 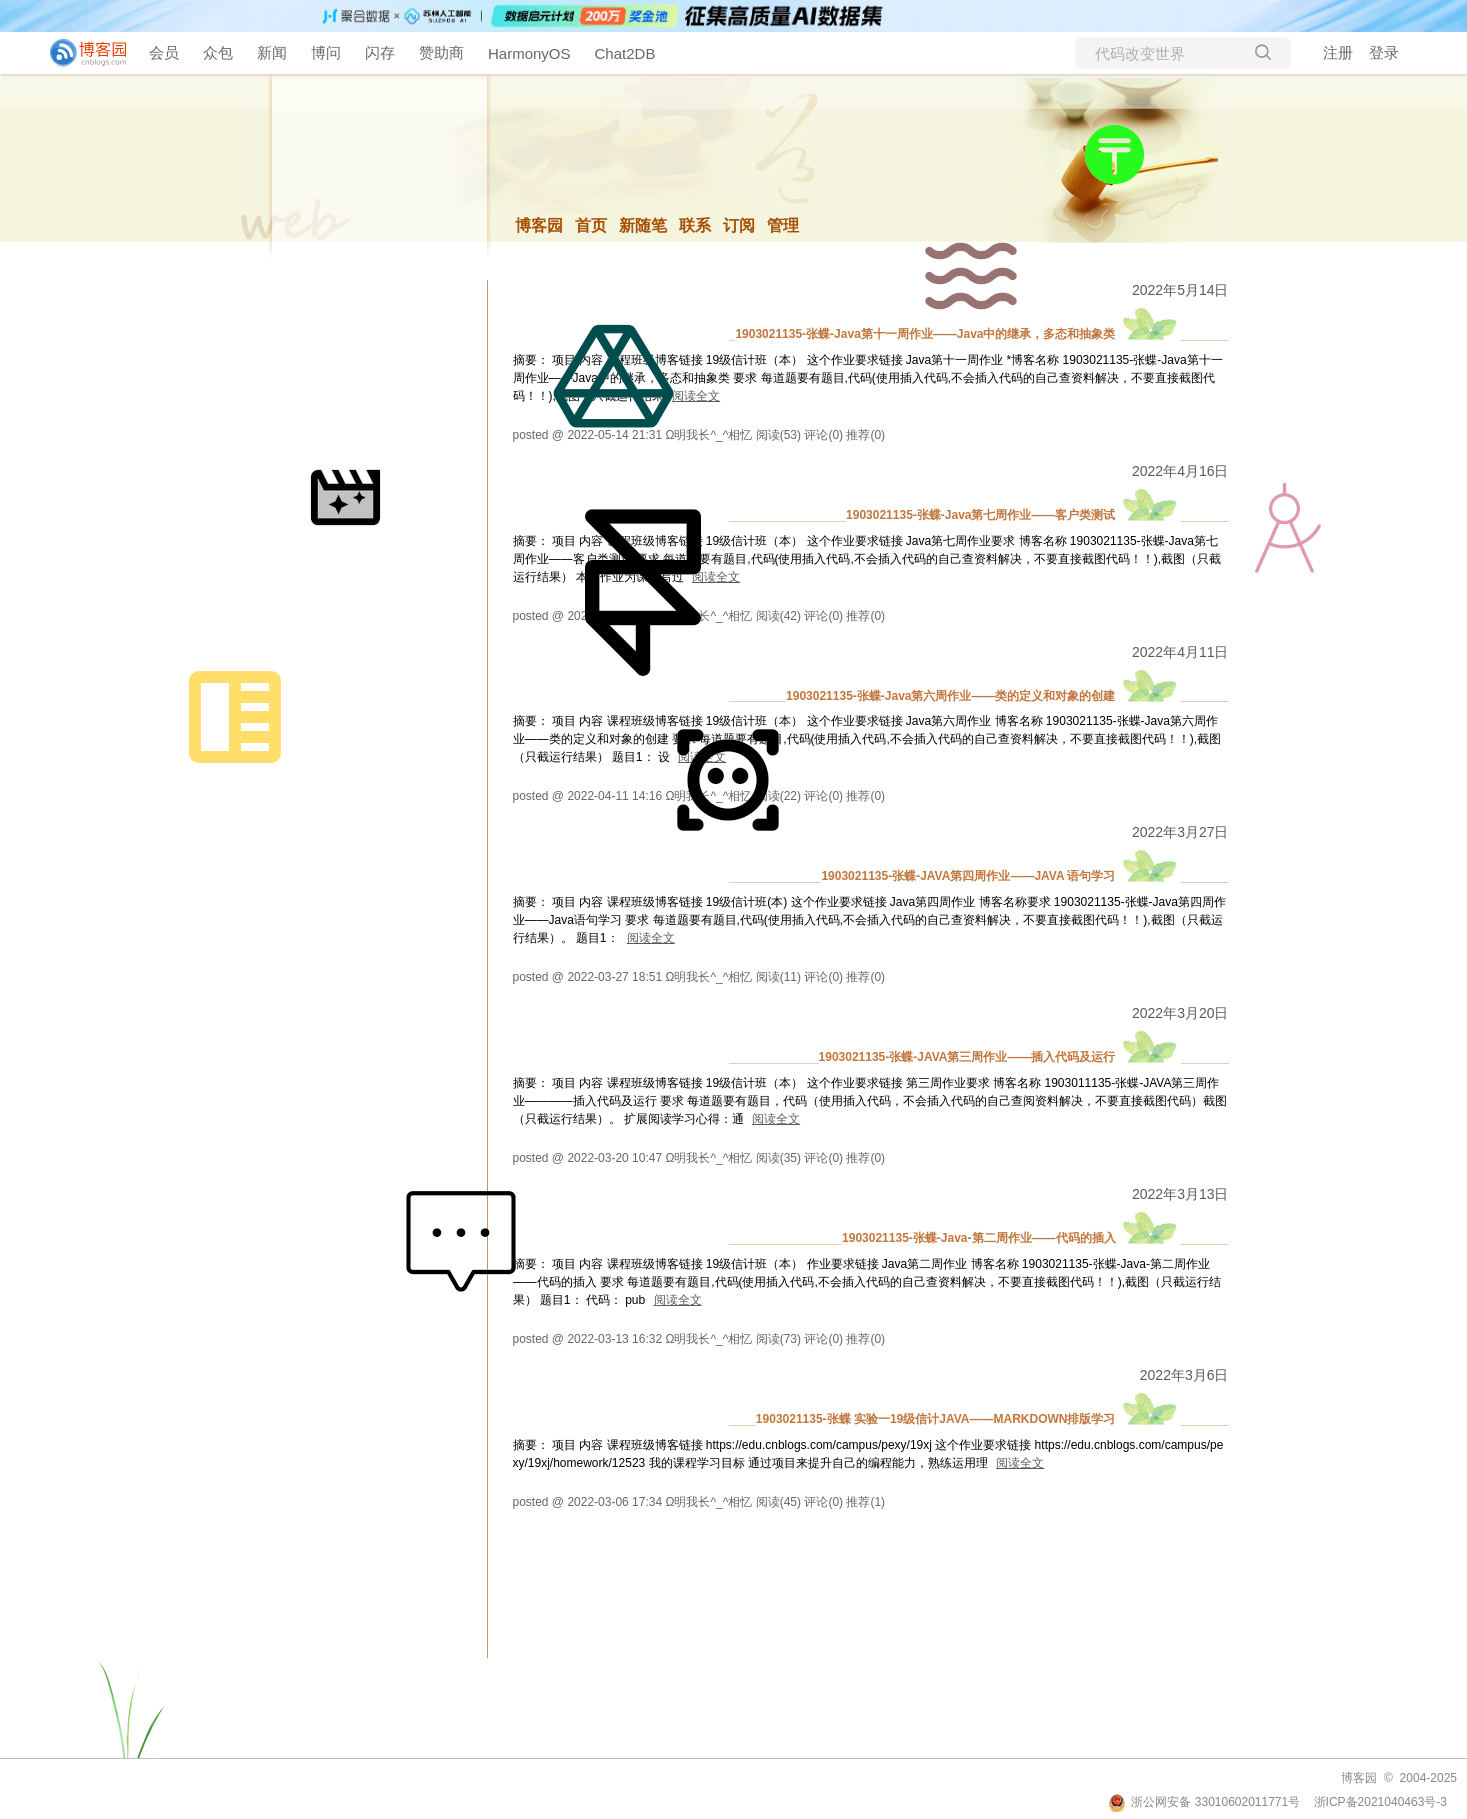 I want to click on open Google Drive, so click(x=613, y=380).